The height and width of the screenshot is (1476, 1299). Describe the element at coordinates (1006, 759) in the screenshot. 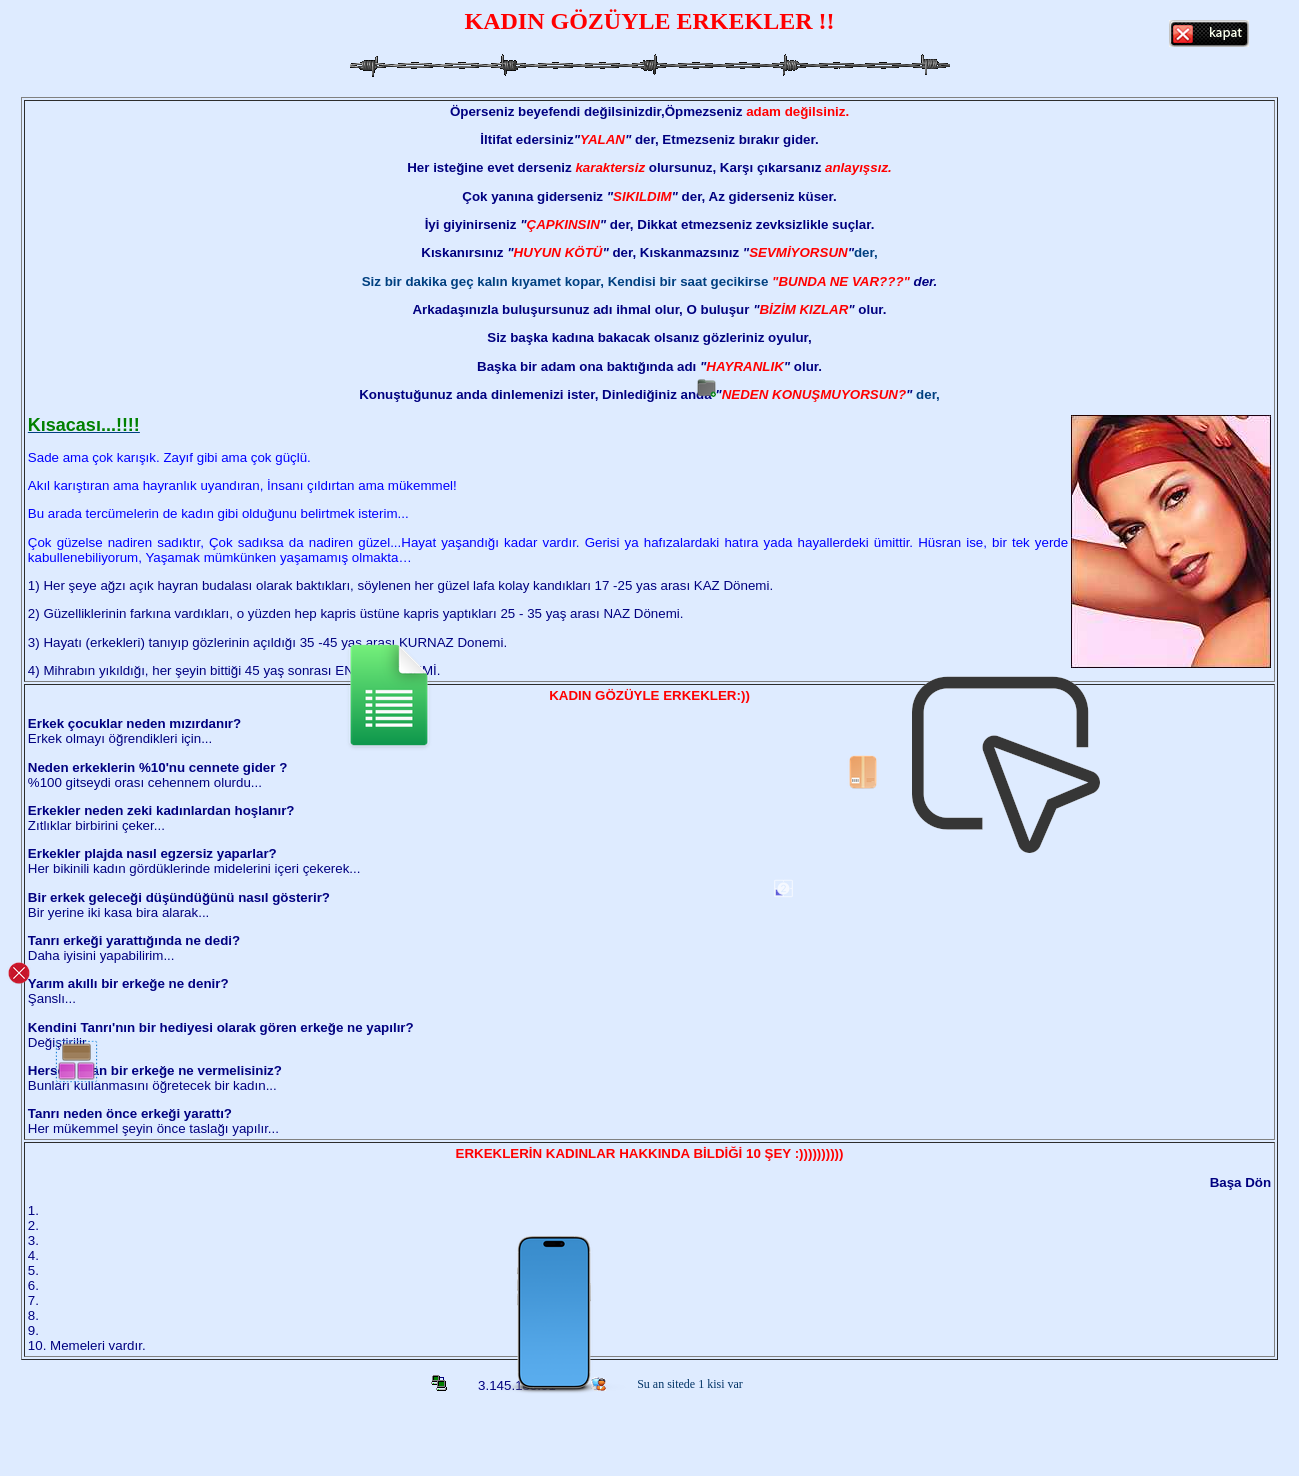

I see `access pointer and cursor accessibility settings` at that location.